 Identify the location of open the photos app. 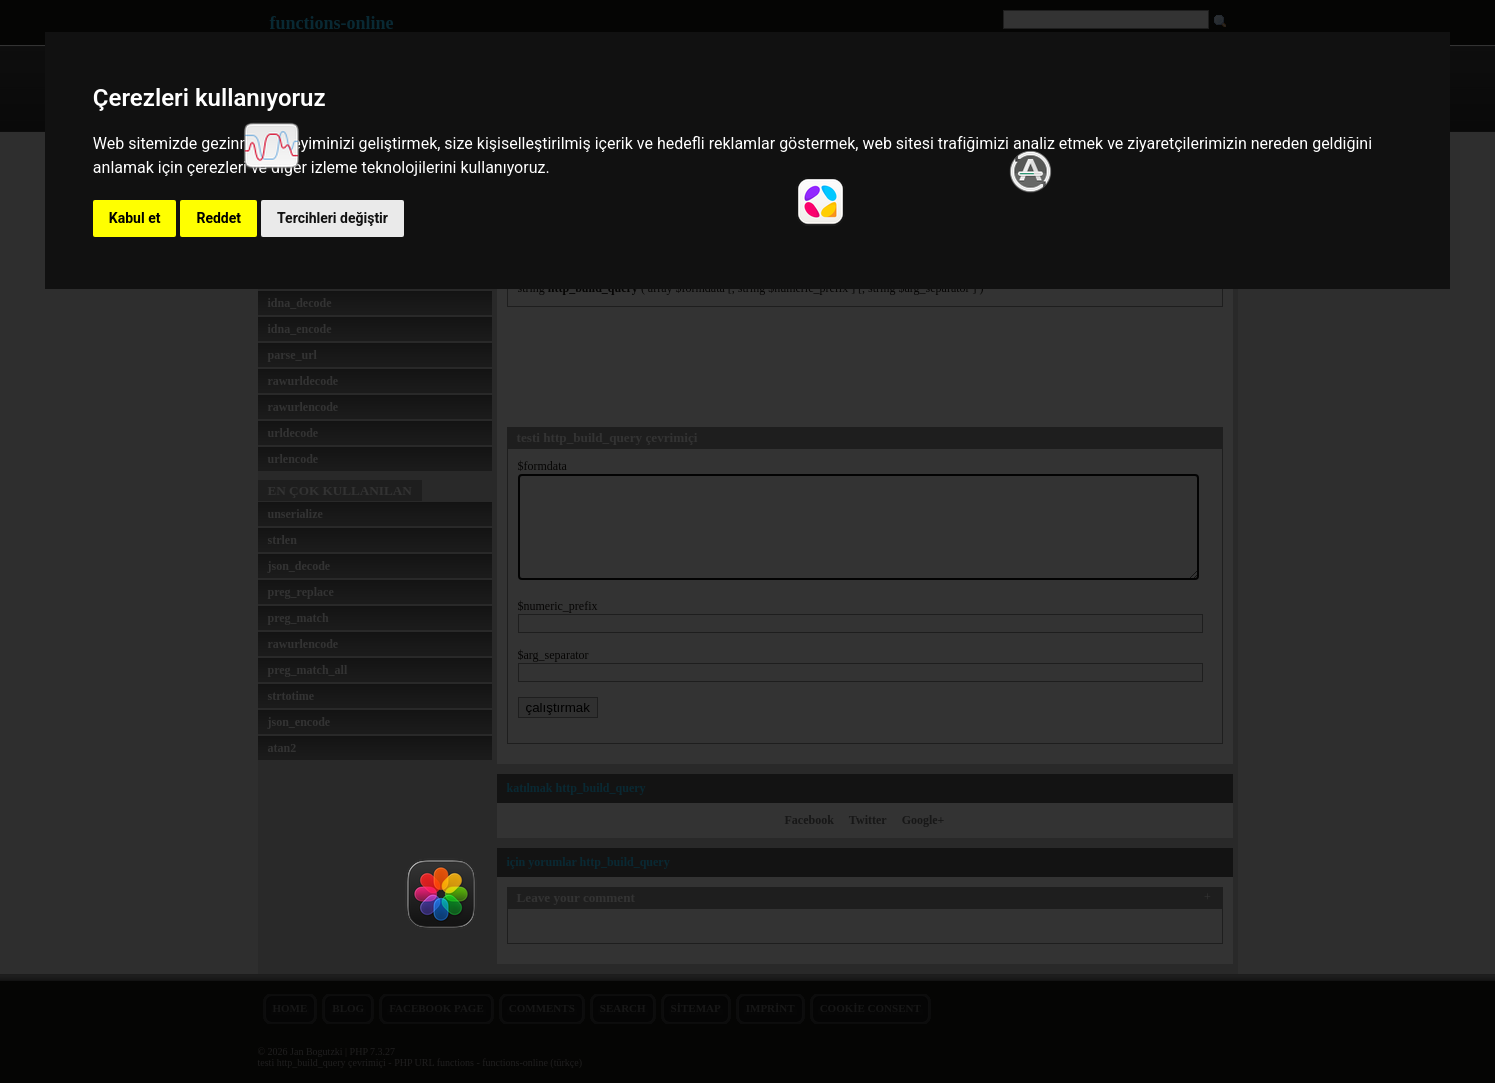
(441, 894).